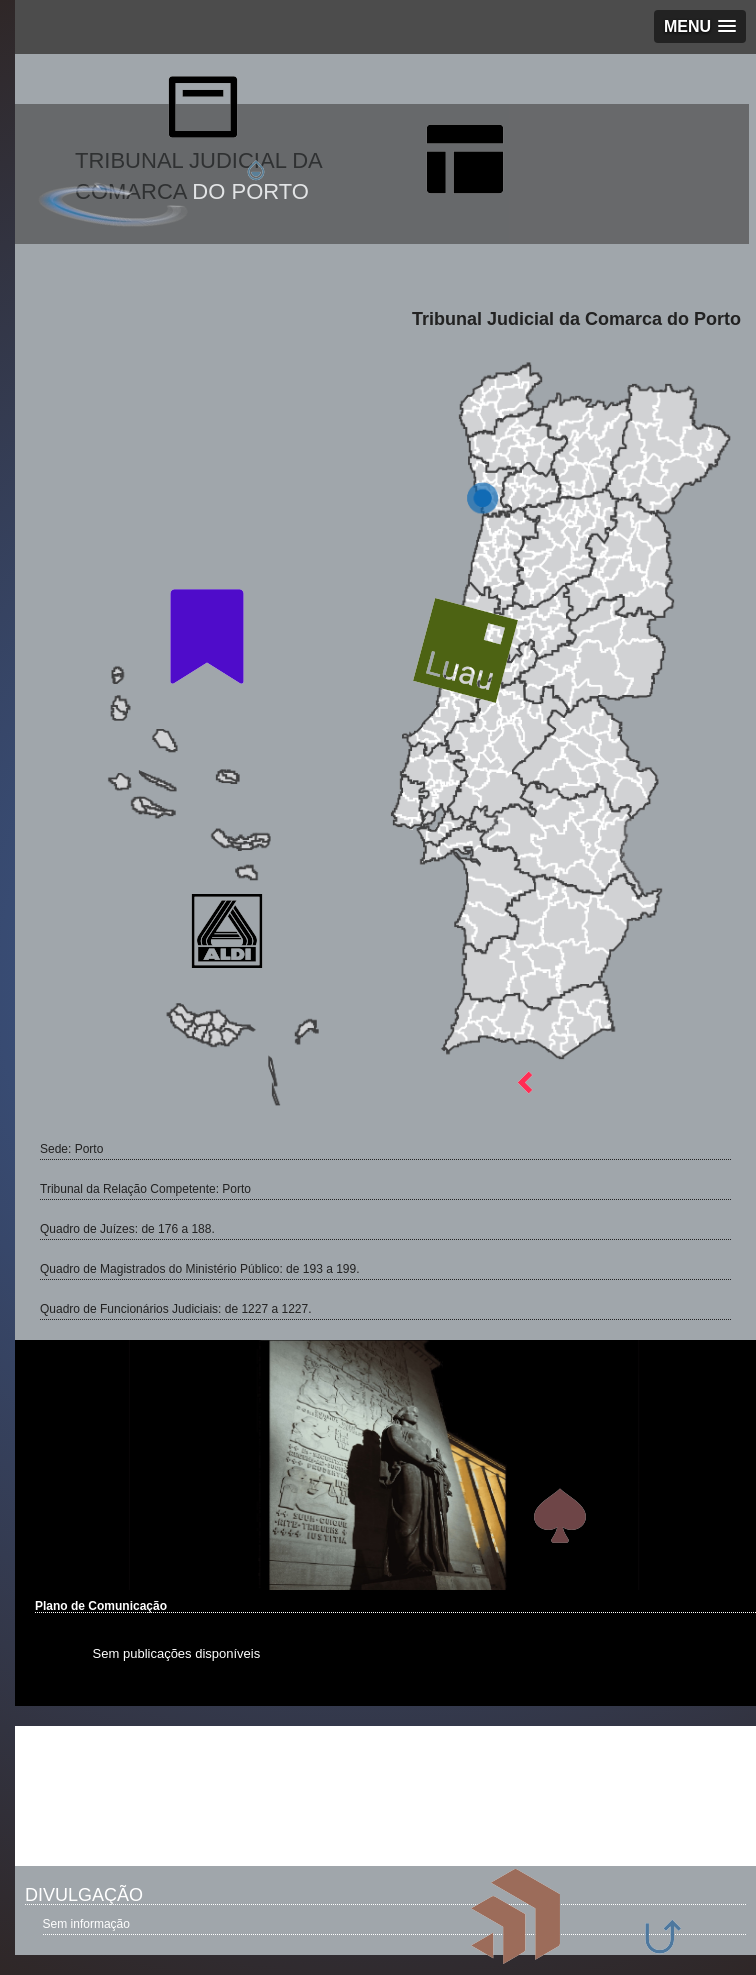 Image resolution: width=756 pixels, height=1975 pixels. Describe the element at coordinates (465, 159) in the screenshot. I see `switch to header with two-column layout` at that location.